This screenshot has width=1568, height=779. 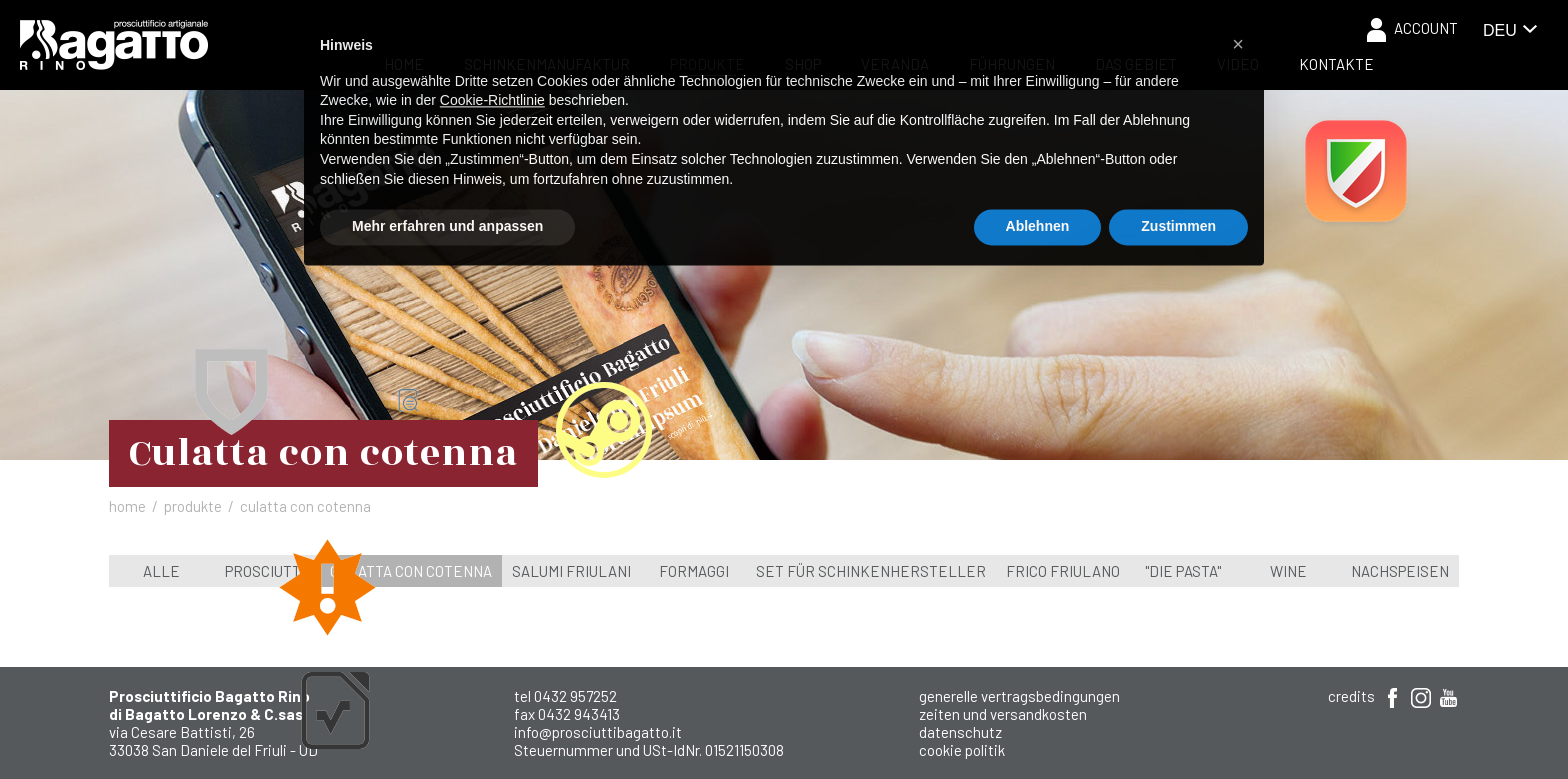 What do you see at coordinates (1356, 171) in the screenshot?
I see `open firewall configuration settings` at bounding box center [1356, 171].